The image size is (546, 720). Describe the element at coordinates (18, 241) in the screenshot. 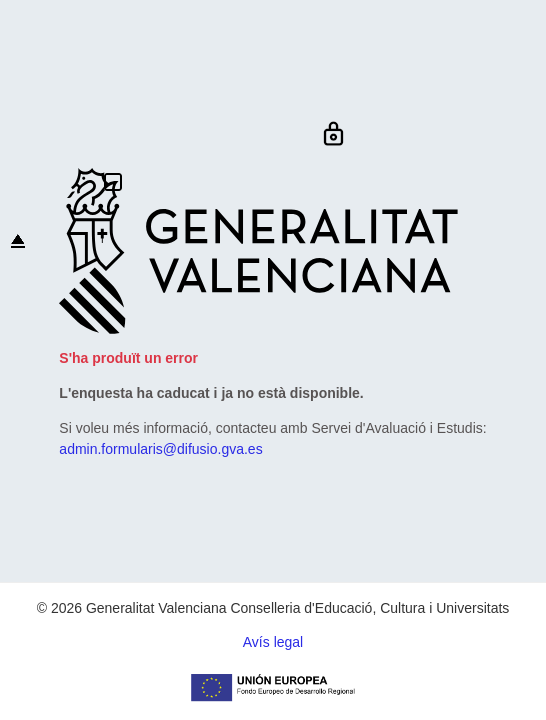

I see `eject removable media or disc` at that location.